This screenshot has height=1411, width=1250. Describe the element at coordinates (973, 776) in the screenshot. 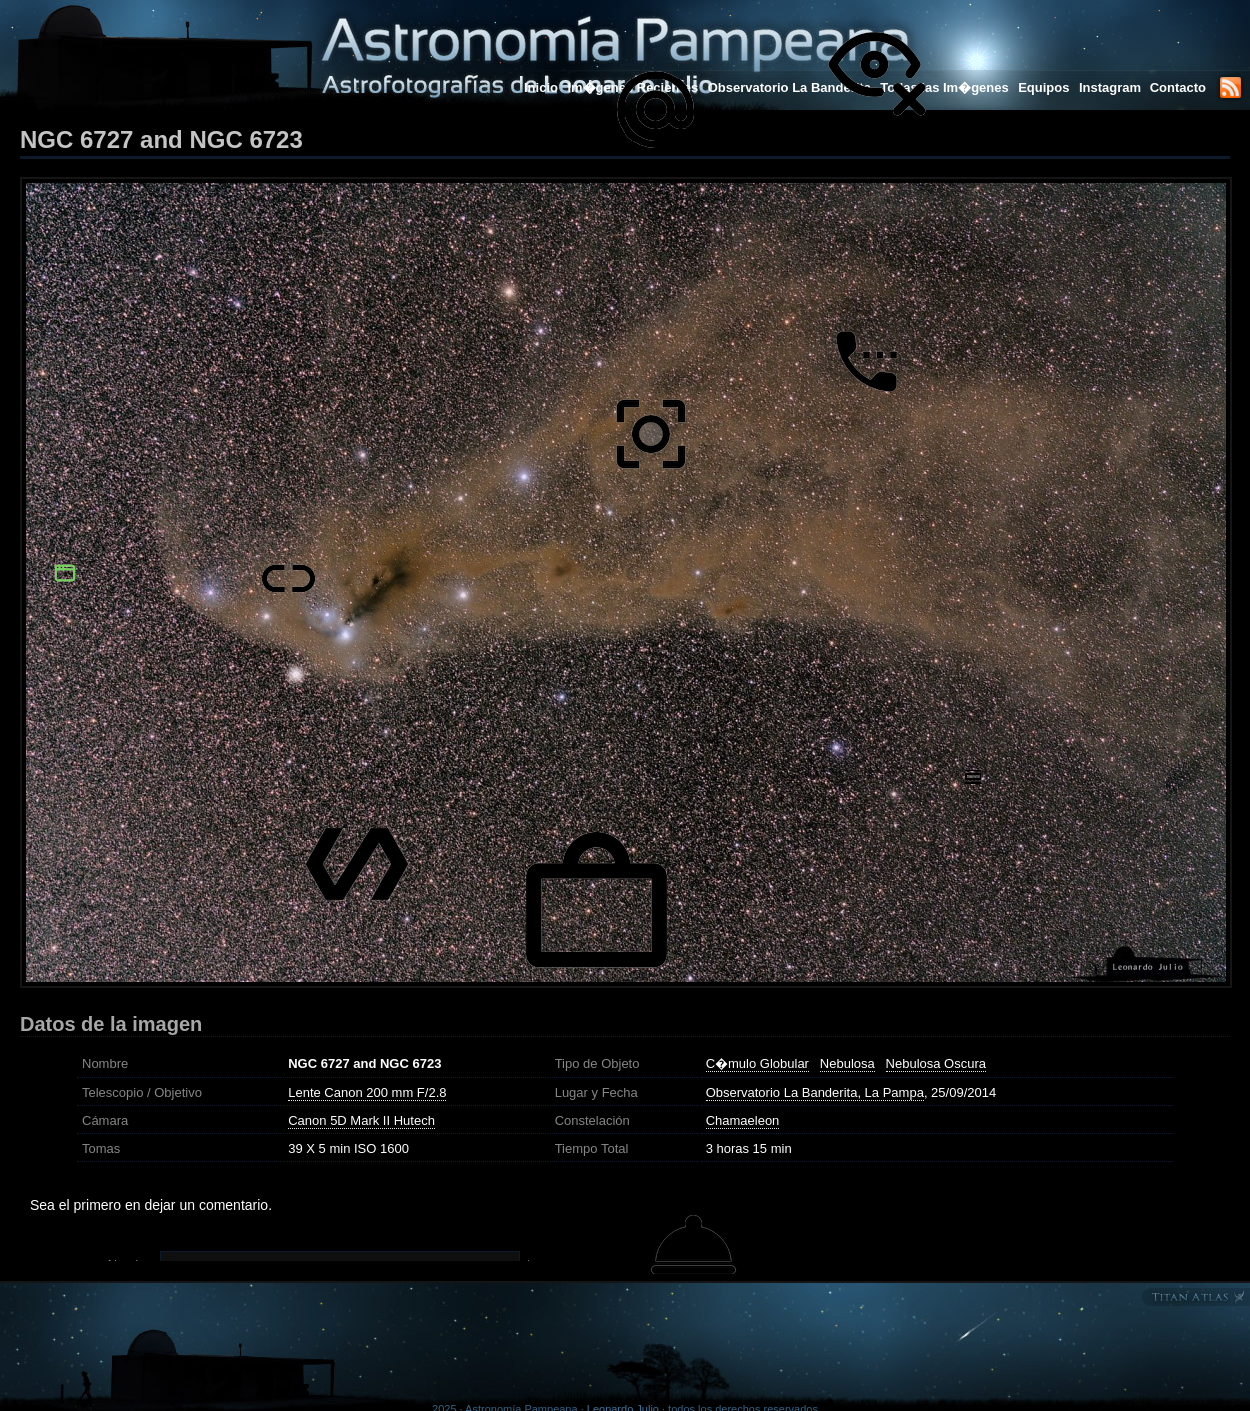

I see `view day layout or agenda` at that location.